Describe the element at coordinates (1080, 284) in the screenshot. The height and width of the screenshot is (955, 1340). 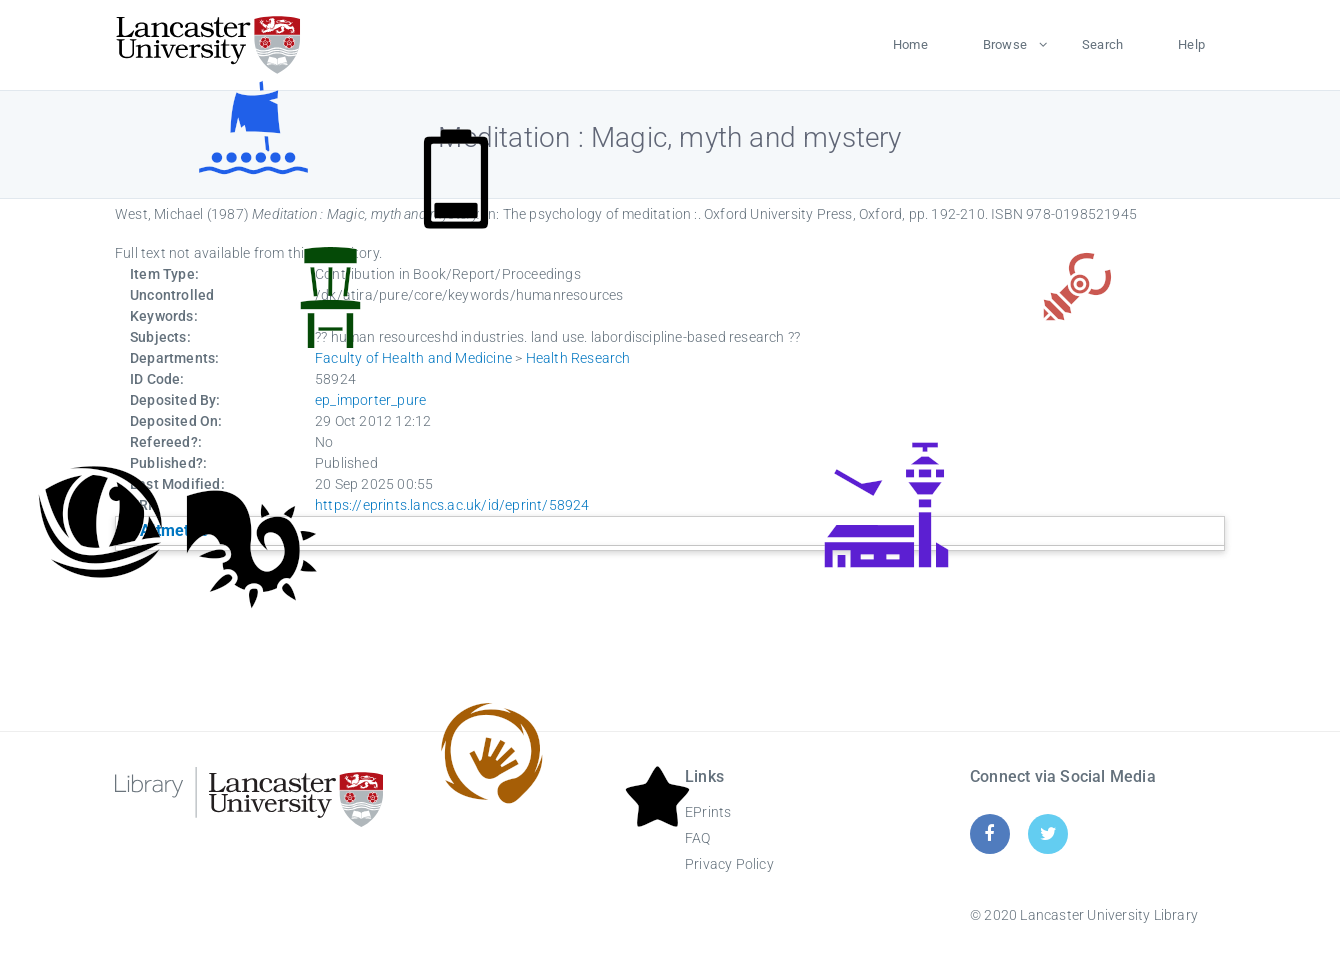
I see `activate robotic arm or grabber tool` at that location.